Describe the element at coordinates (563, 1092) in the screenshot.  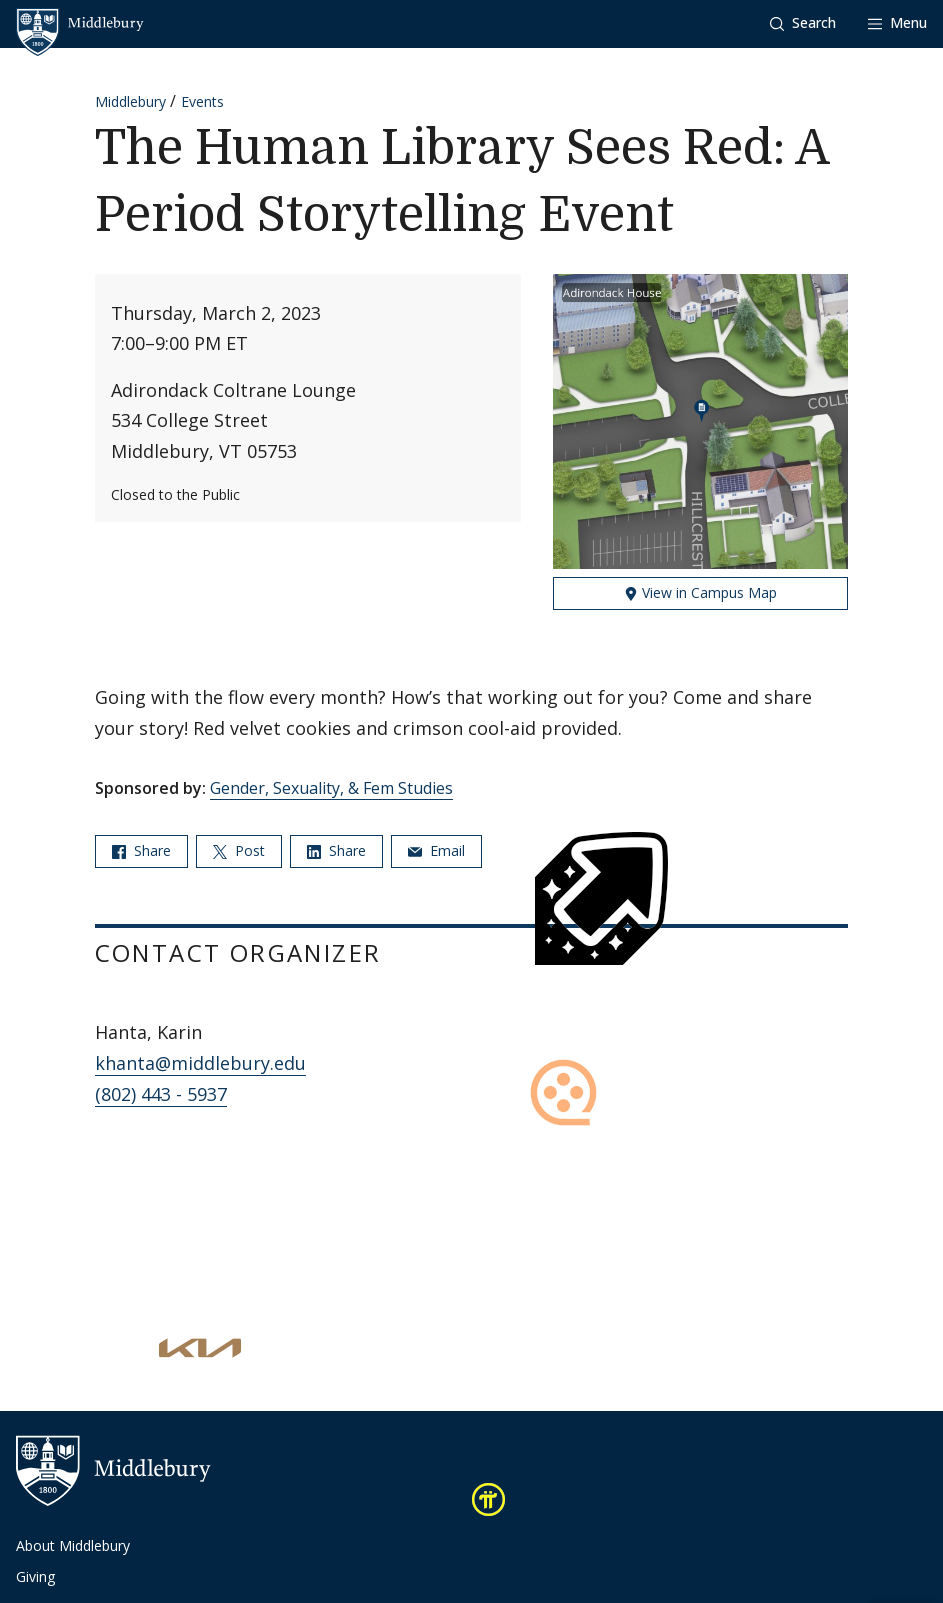
I see `browse movies or video content` at that location.